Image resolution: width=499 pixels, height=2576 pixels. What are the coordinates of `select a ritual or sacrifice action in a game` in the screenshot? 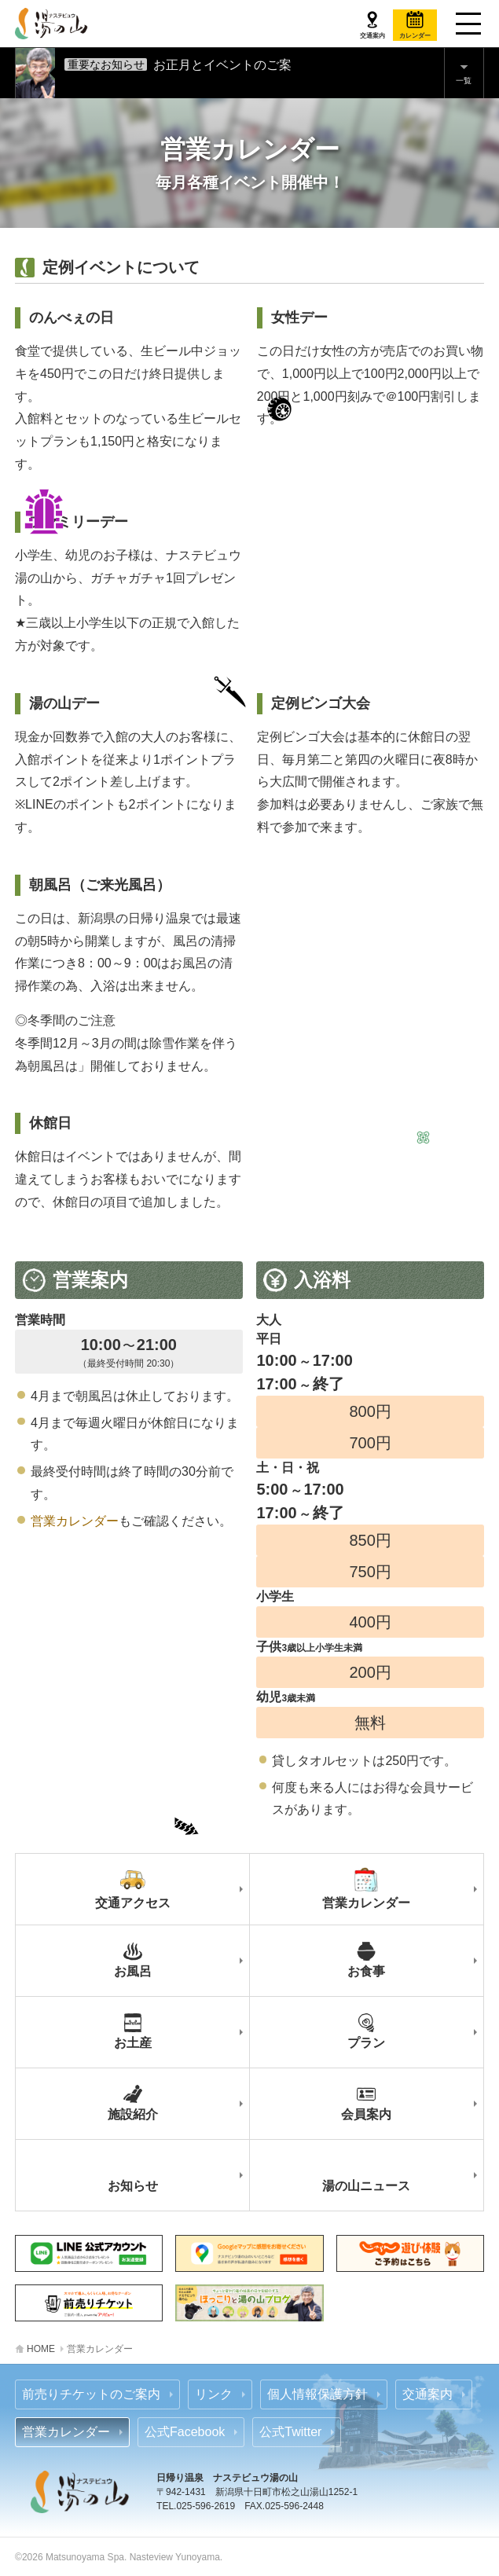 It's located at (229, 692).